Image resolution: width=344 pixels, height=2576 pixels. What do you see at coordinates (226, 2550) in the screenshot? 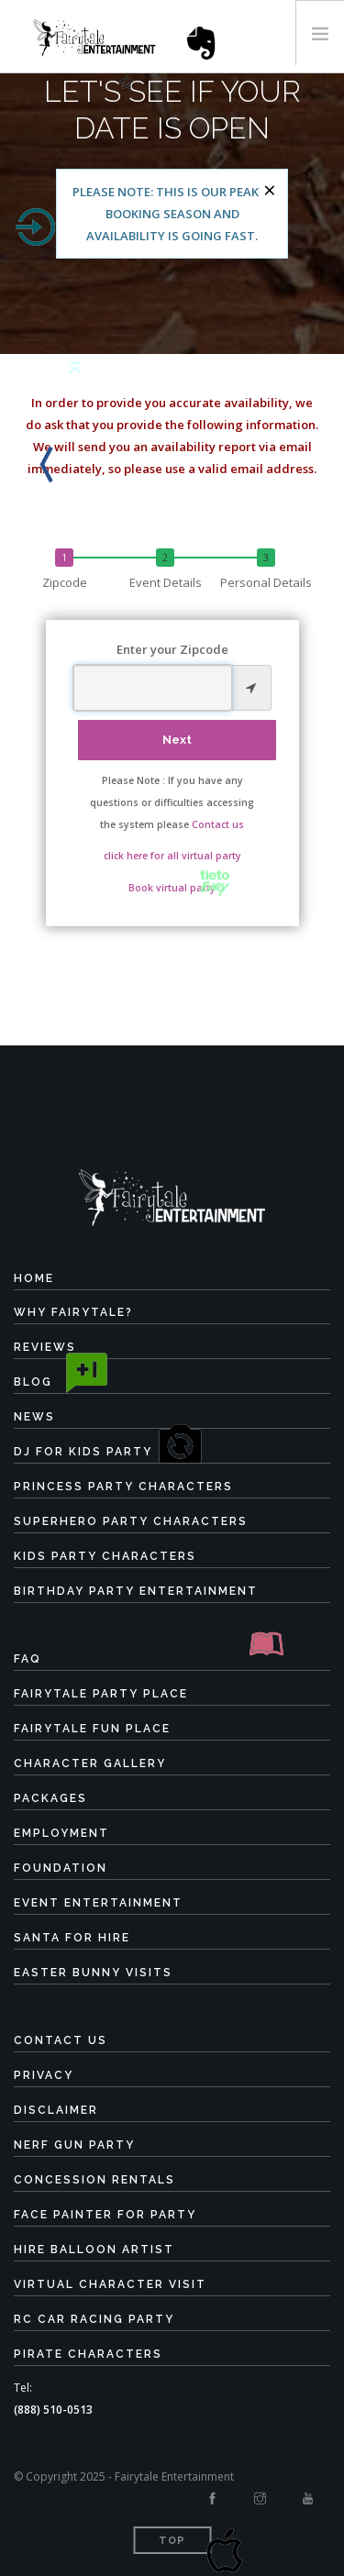
I see `apple company logo` at bounding box center [226, 2550].